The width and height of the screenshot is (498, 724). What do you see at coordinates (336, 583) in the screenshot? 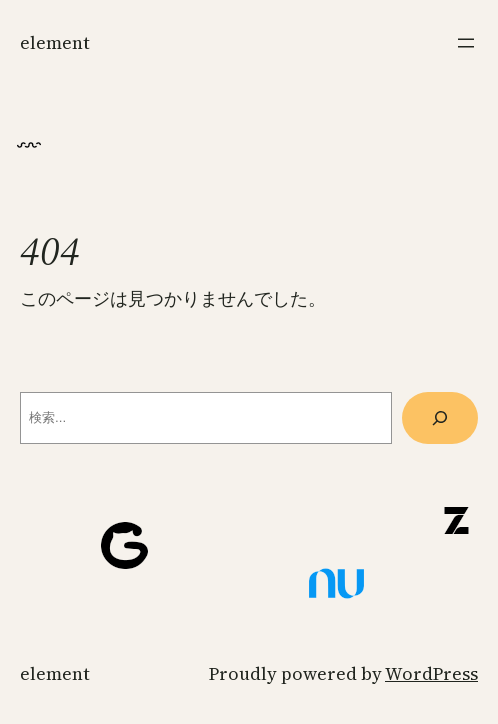
I see `open the Nubank app` at bounding box center [336, 583].